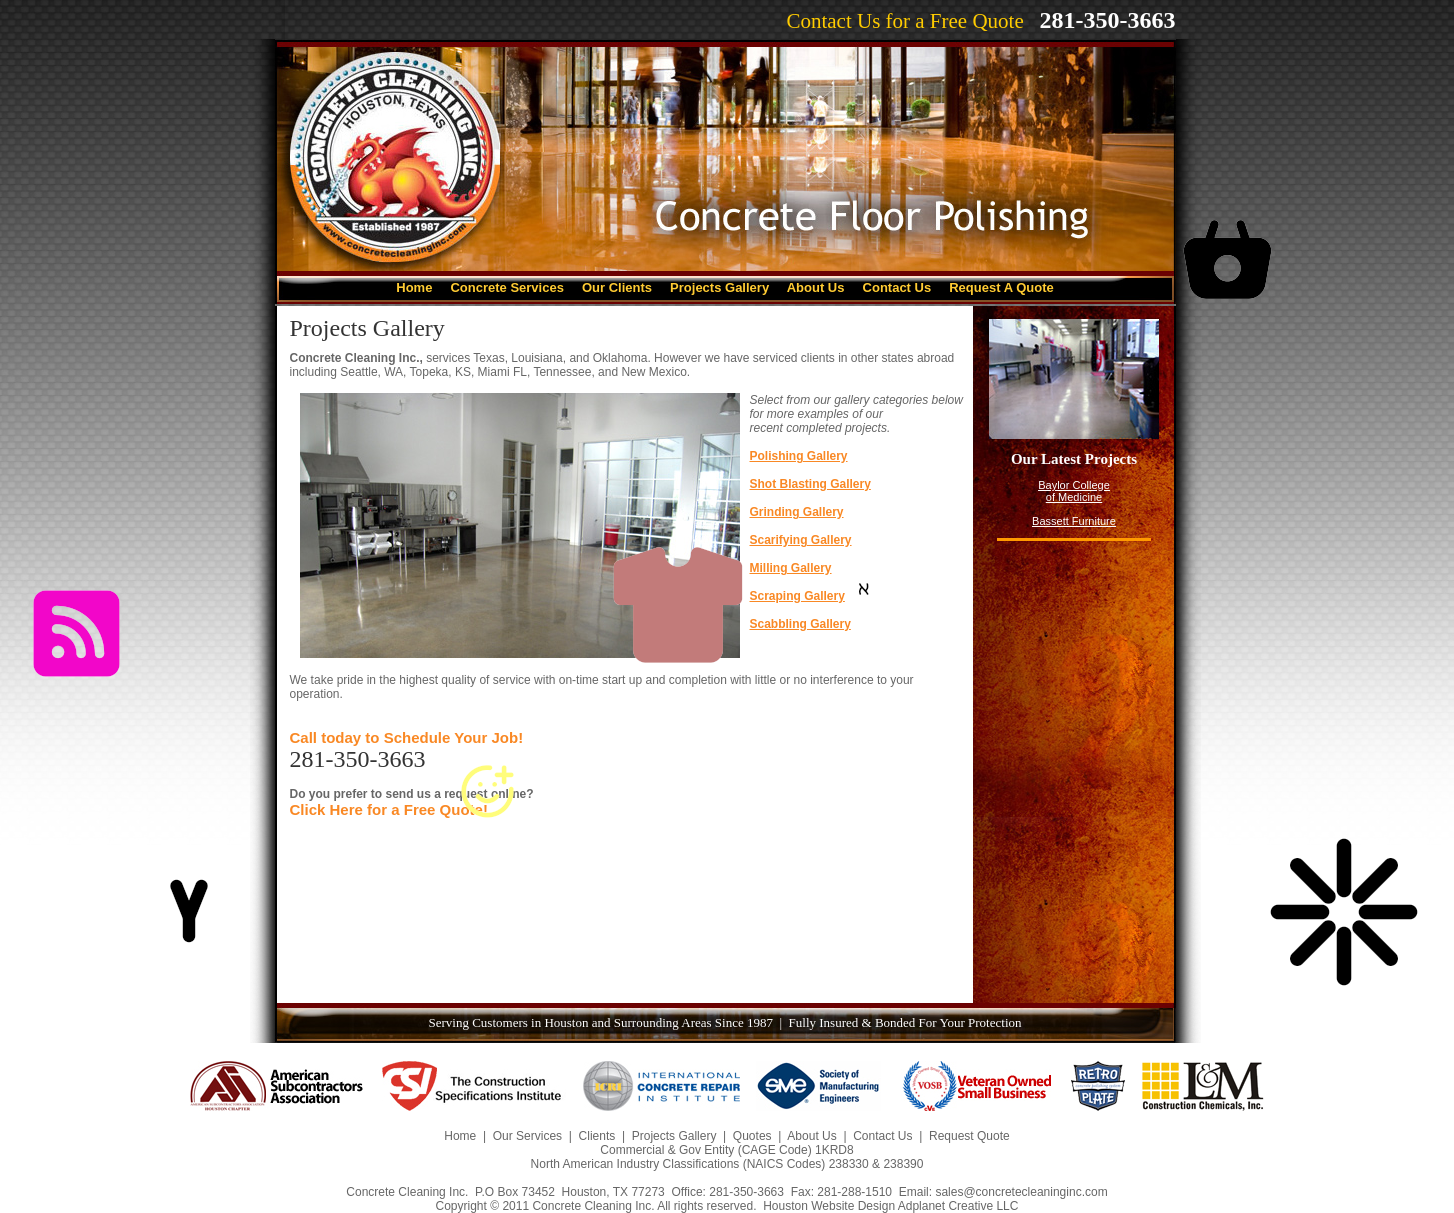 Image resolution: width=1454 pixels, height=1213 pixels. Describe the element at coordinates (864, 589) in the screenshot. I see `switch to hebrew keyboard layout` at that location.